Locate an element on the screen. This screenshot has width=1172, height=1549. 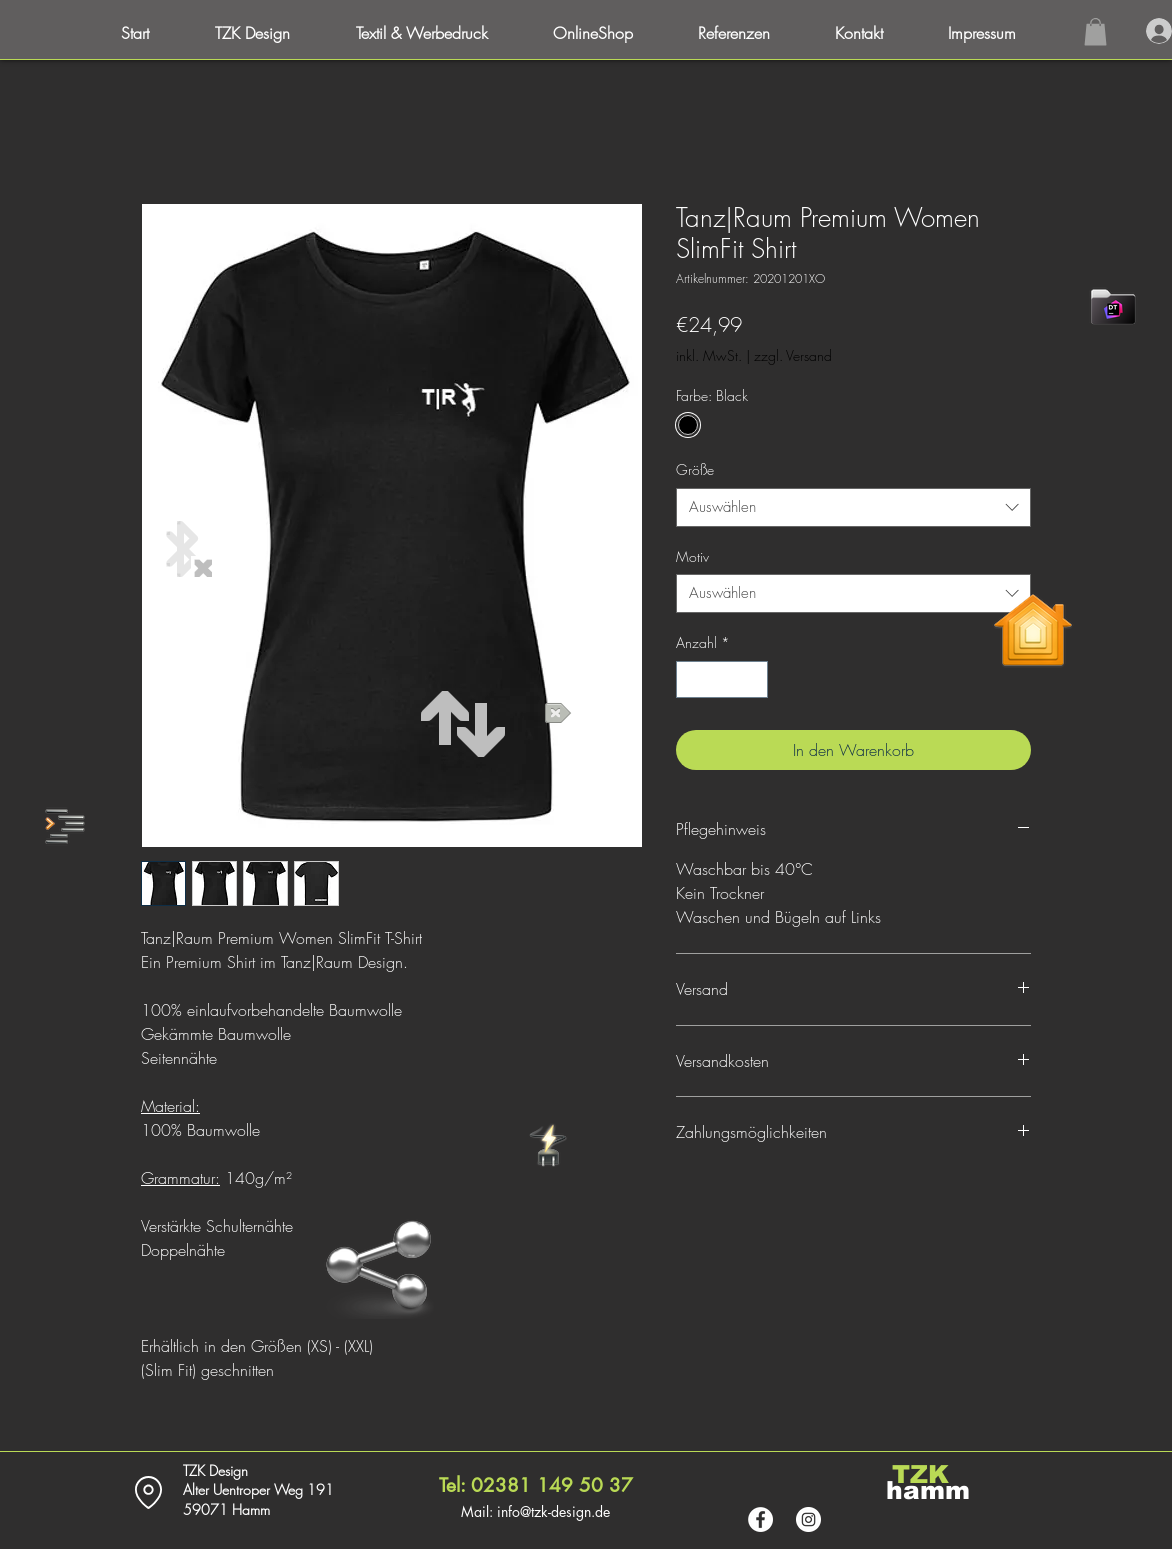
open jetbrains dottrace project folder is located at coordinates (1113, 308).